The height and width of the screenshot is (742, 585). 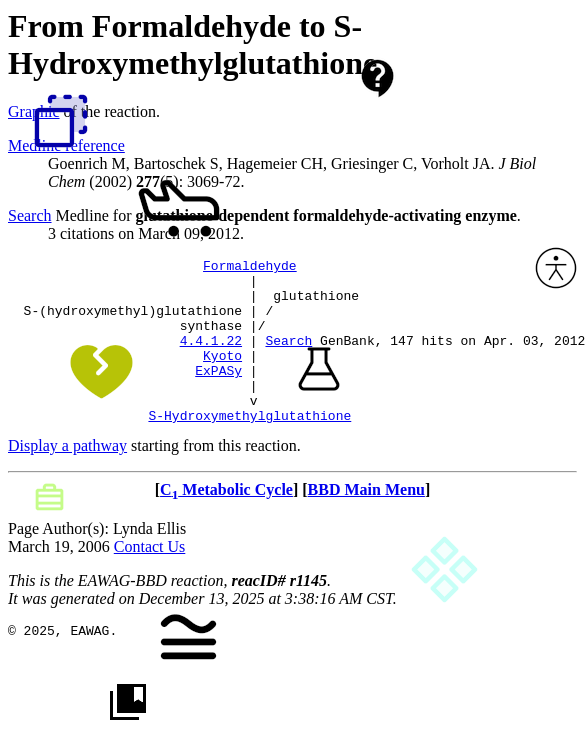 I want to click on flight has landed or is on the ground, so click(x=179, y=207).